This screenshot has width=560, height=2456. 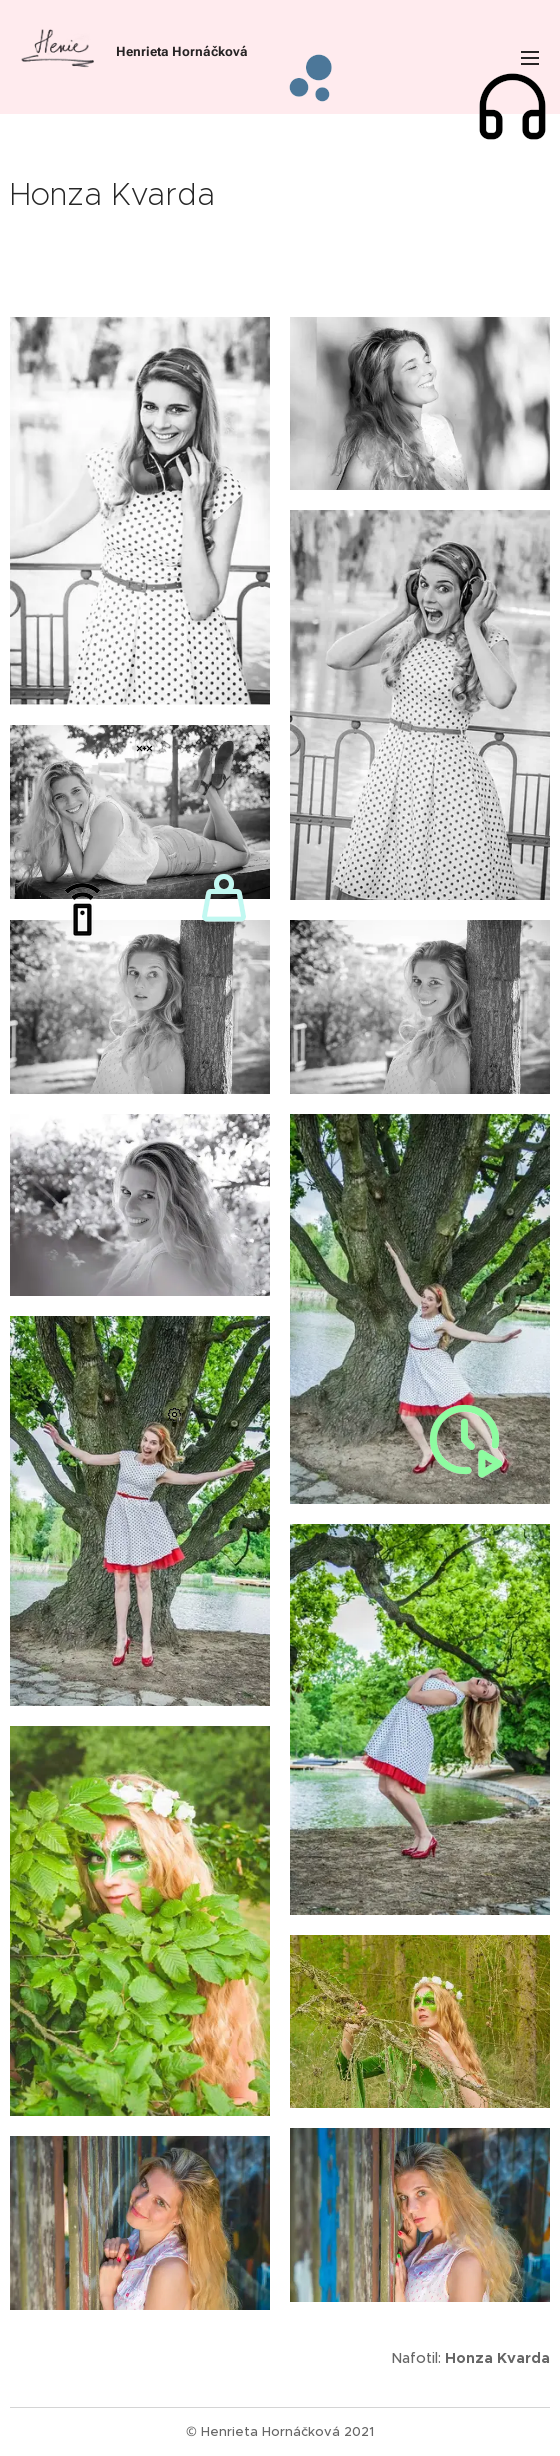 What do you see at coordinates (313, 78) in the screenshot?
I see `view bubble chart data visualization` at bounding box center [313, 78].